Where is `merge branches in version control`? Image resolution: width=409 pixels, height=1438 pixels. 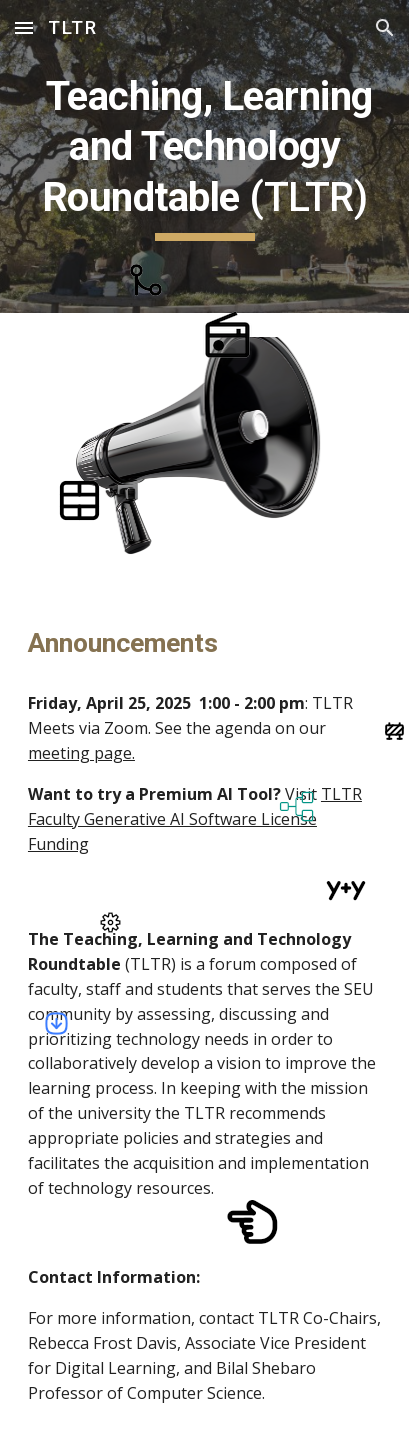
merge branches in version control is located at coordinates (146, 280).